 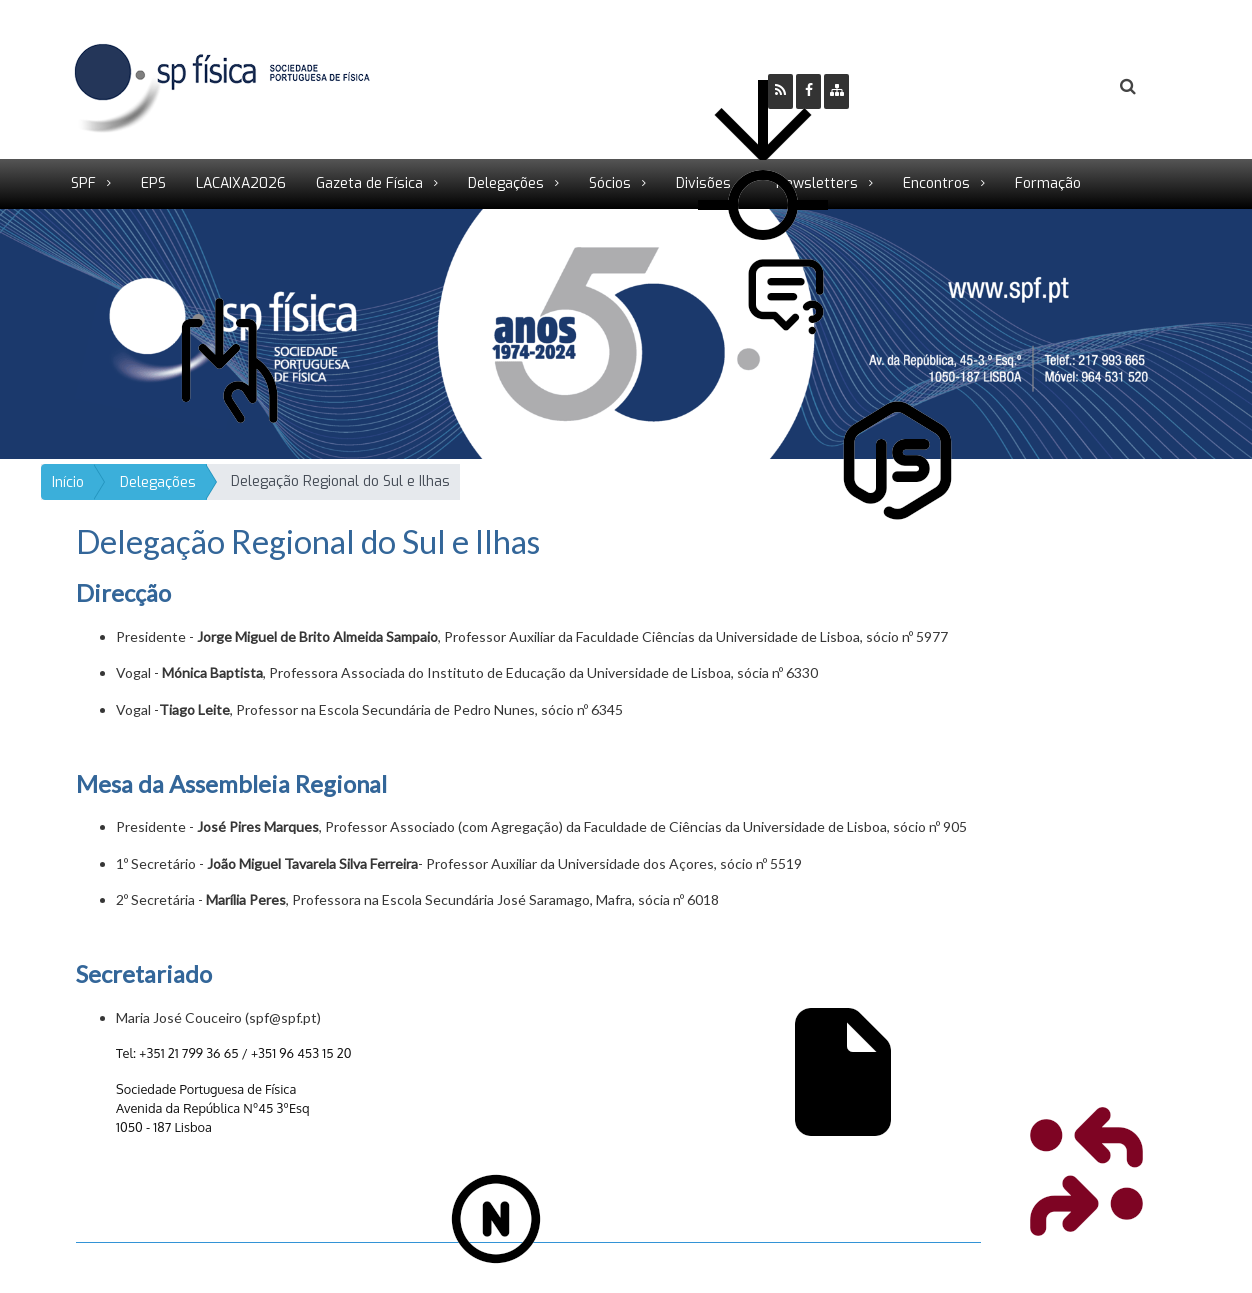 I want to click on access help or FAQ chat, so click(x=786, y=293).